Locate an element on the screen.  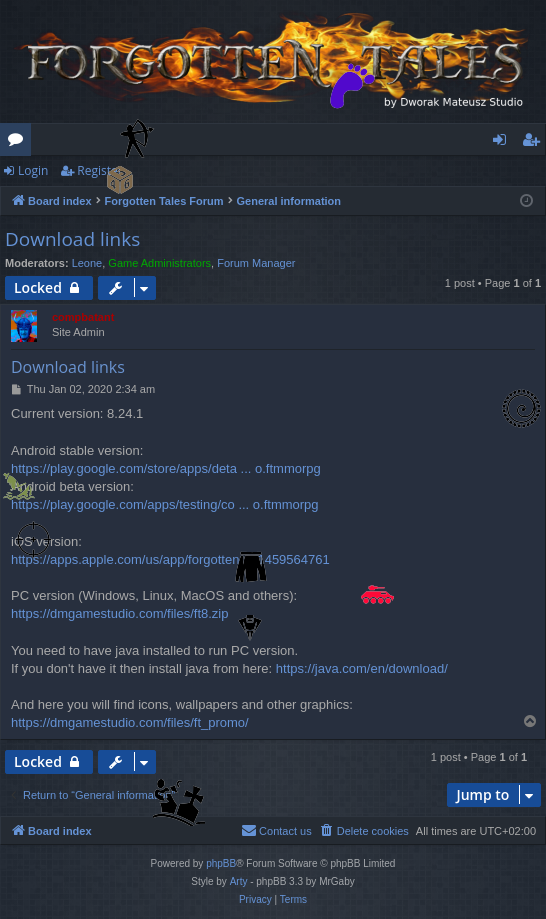
select fomorian enemy type or creature class is located at coordinates (179, 800).